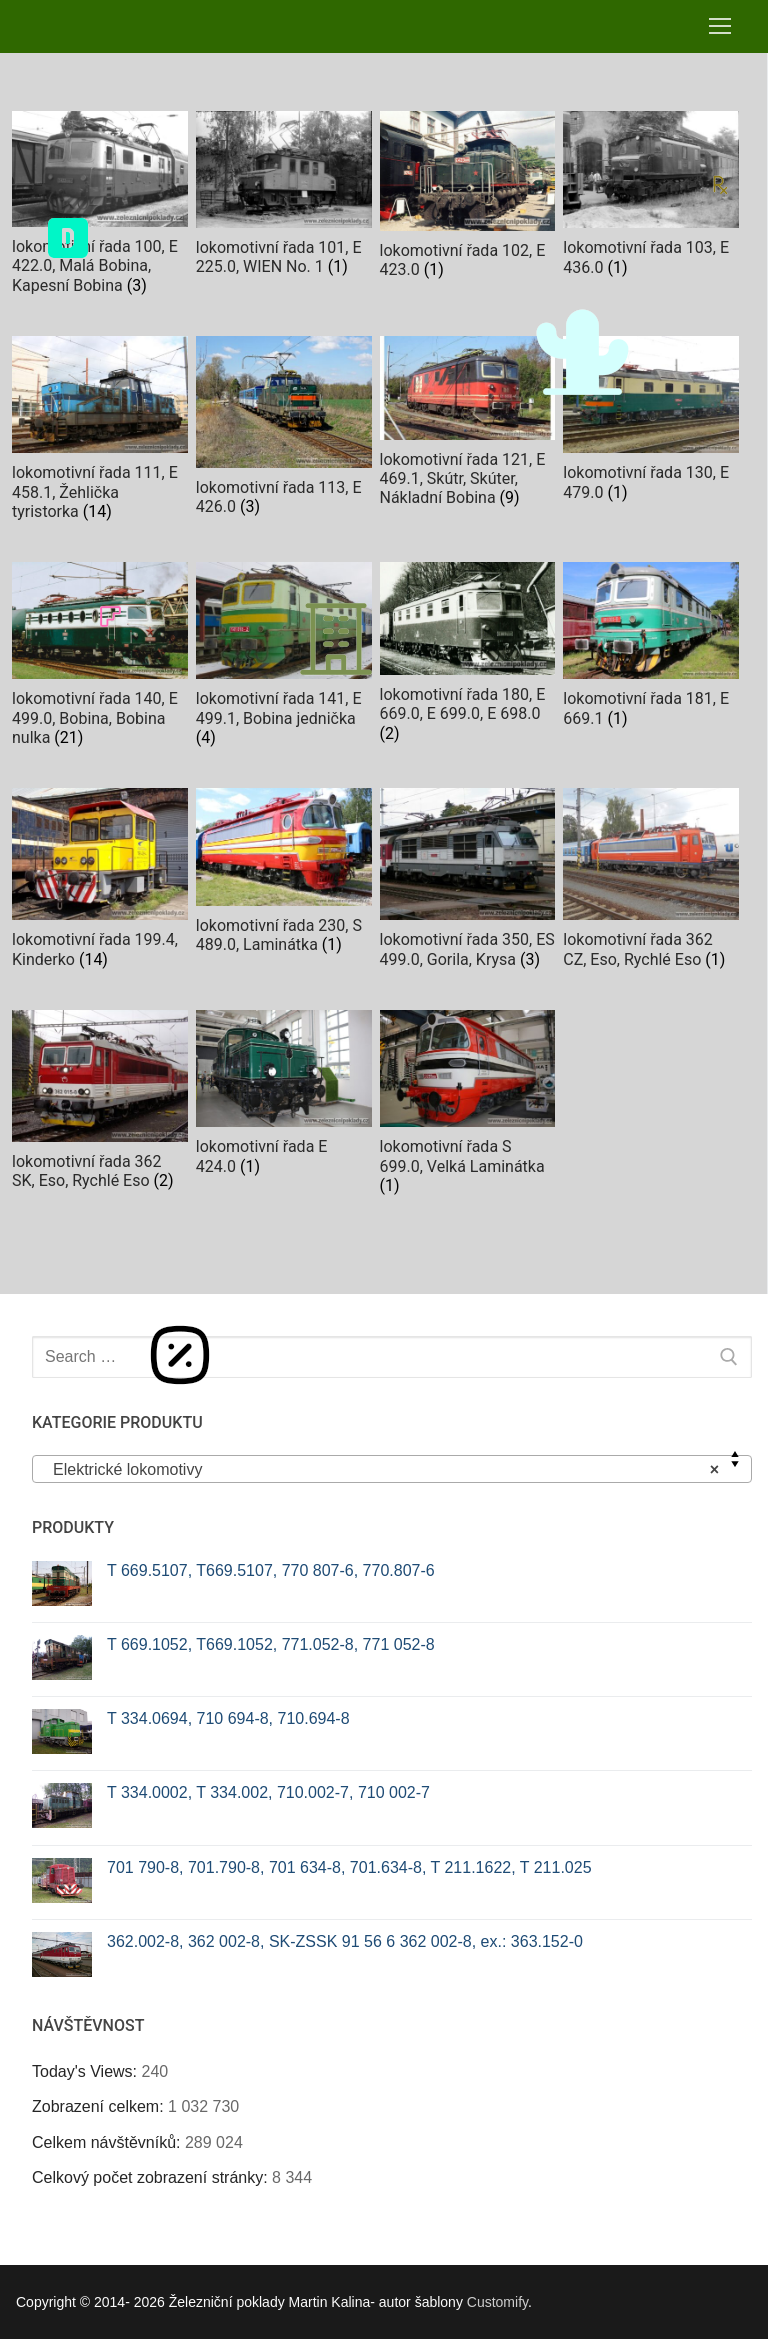  What do you see at coordinates (720, 185) in the screenshot?
I see `view prescription details` at bounding box center [720, 185].